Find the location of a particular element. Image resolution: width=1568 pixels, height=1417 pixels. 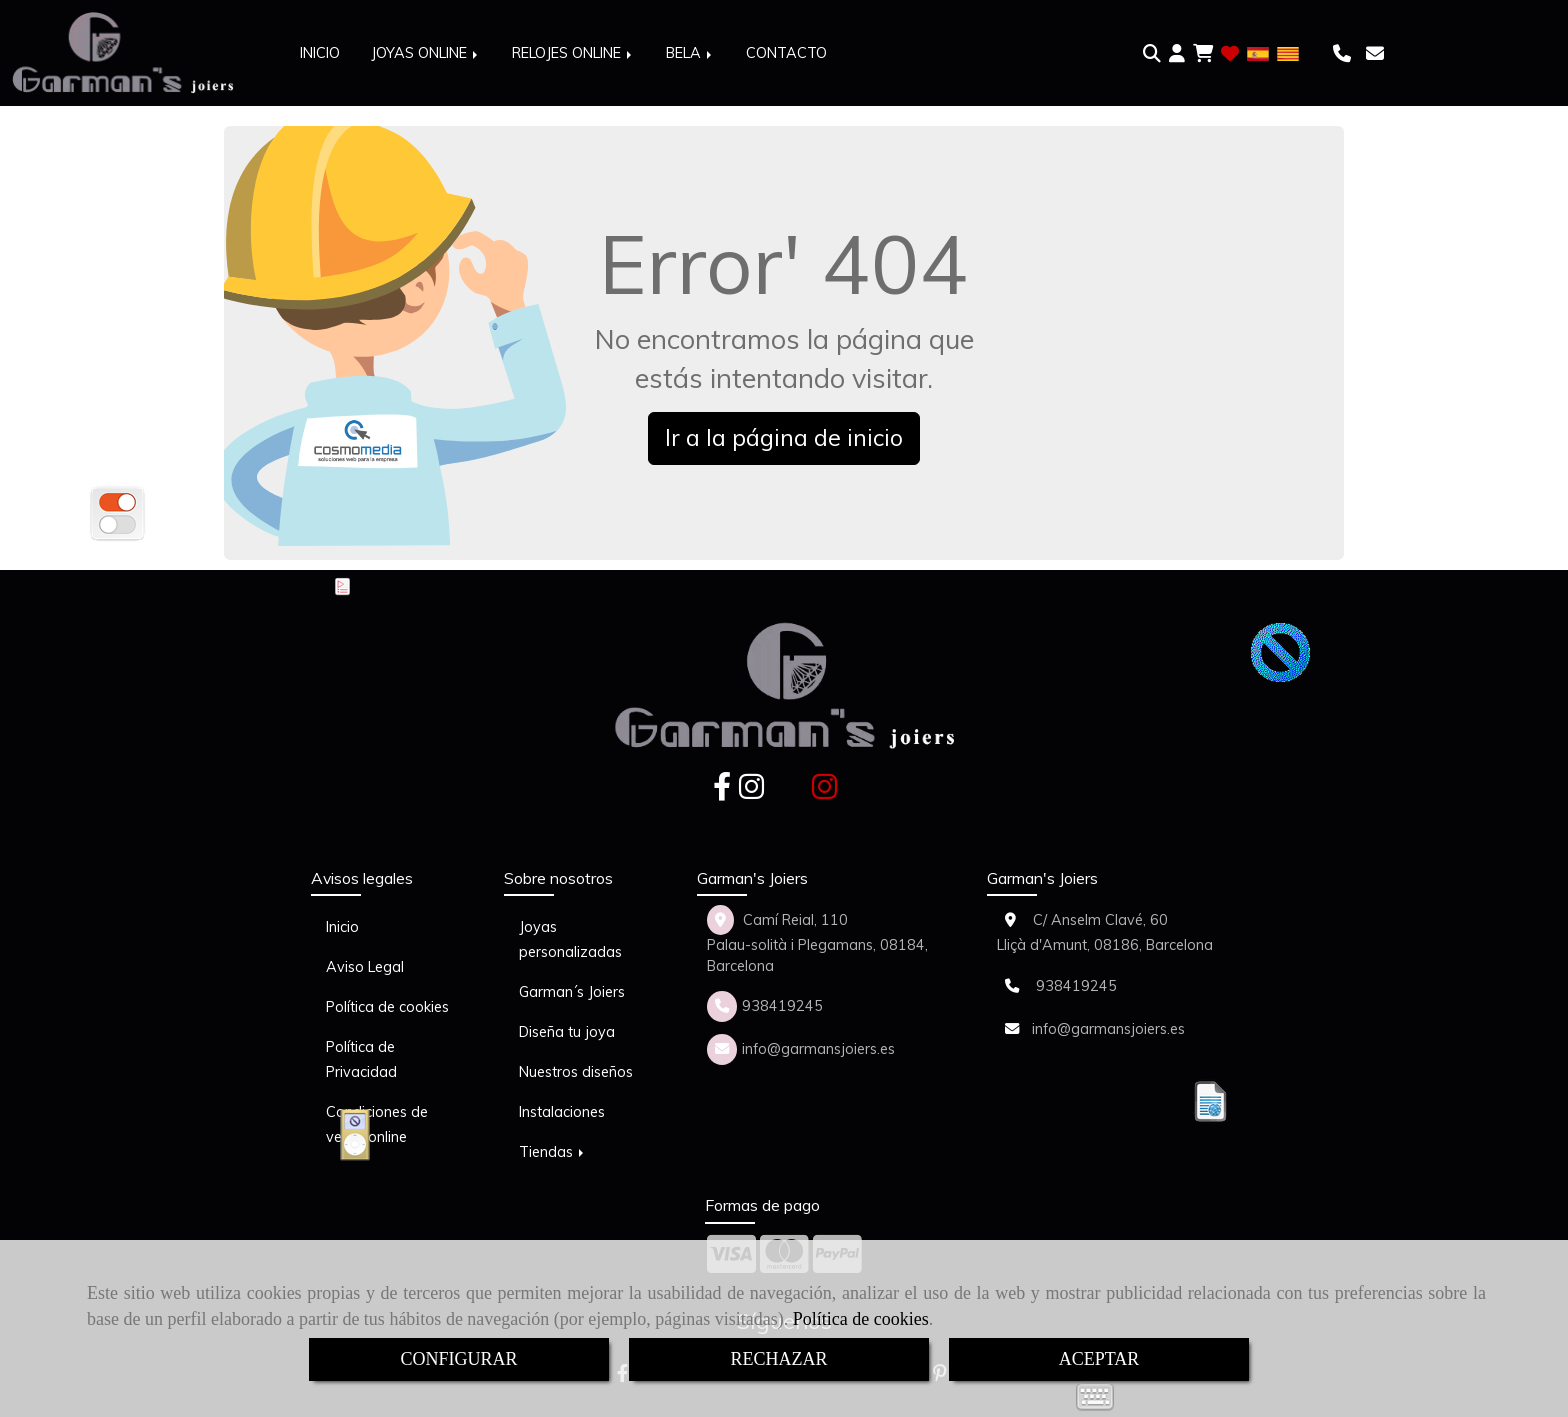

iPod mini device in gold color is located at coordinates (355, 1135).